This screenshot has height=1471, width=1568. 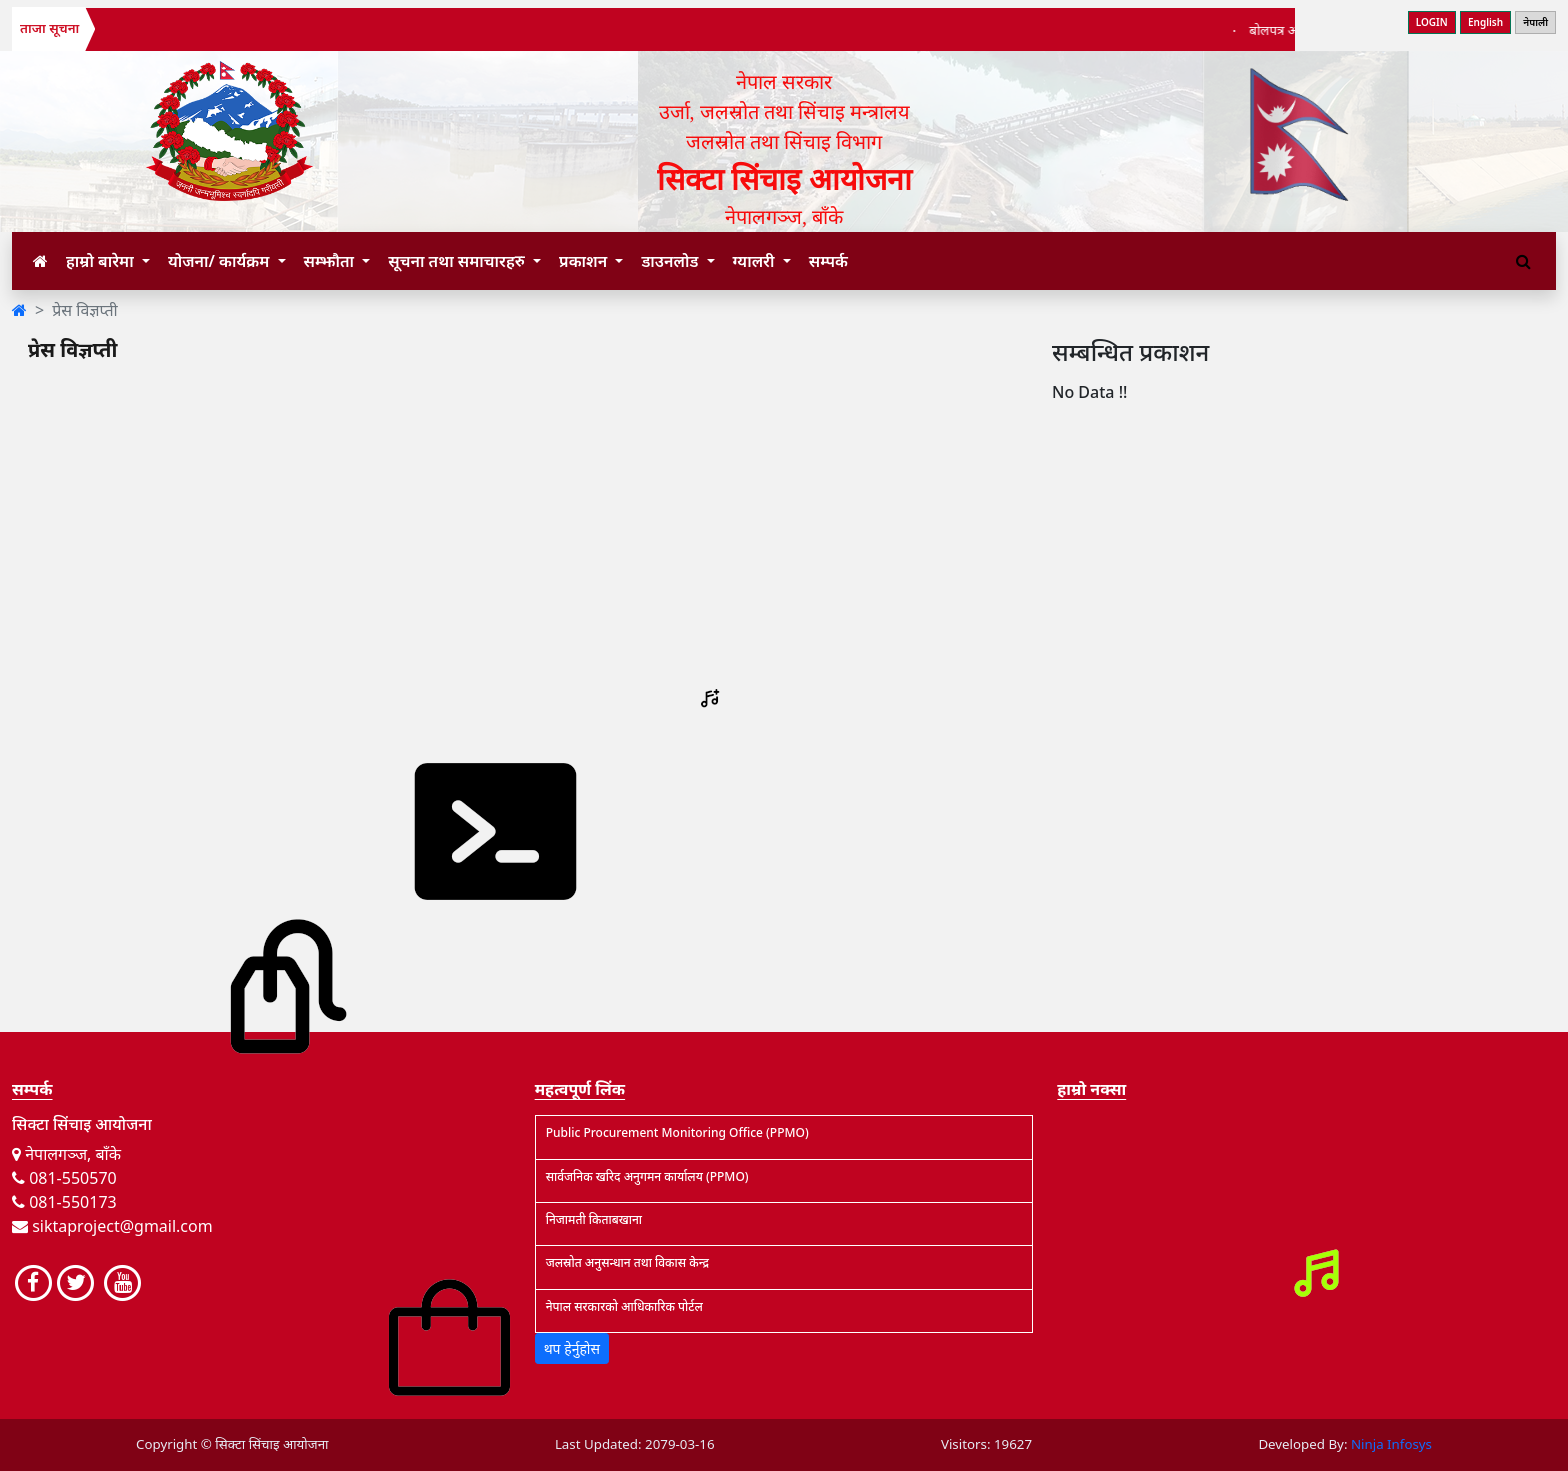 What do you see at coordinates (495, 831) in the screenshot?
I see `open command line terminal` at bounding box center [495, 831].